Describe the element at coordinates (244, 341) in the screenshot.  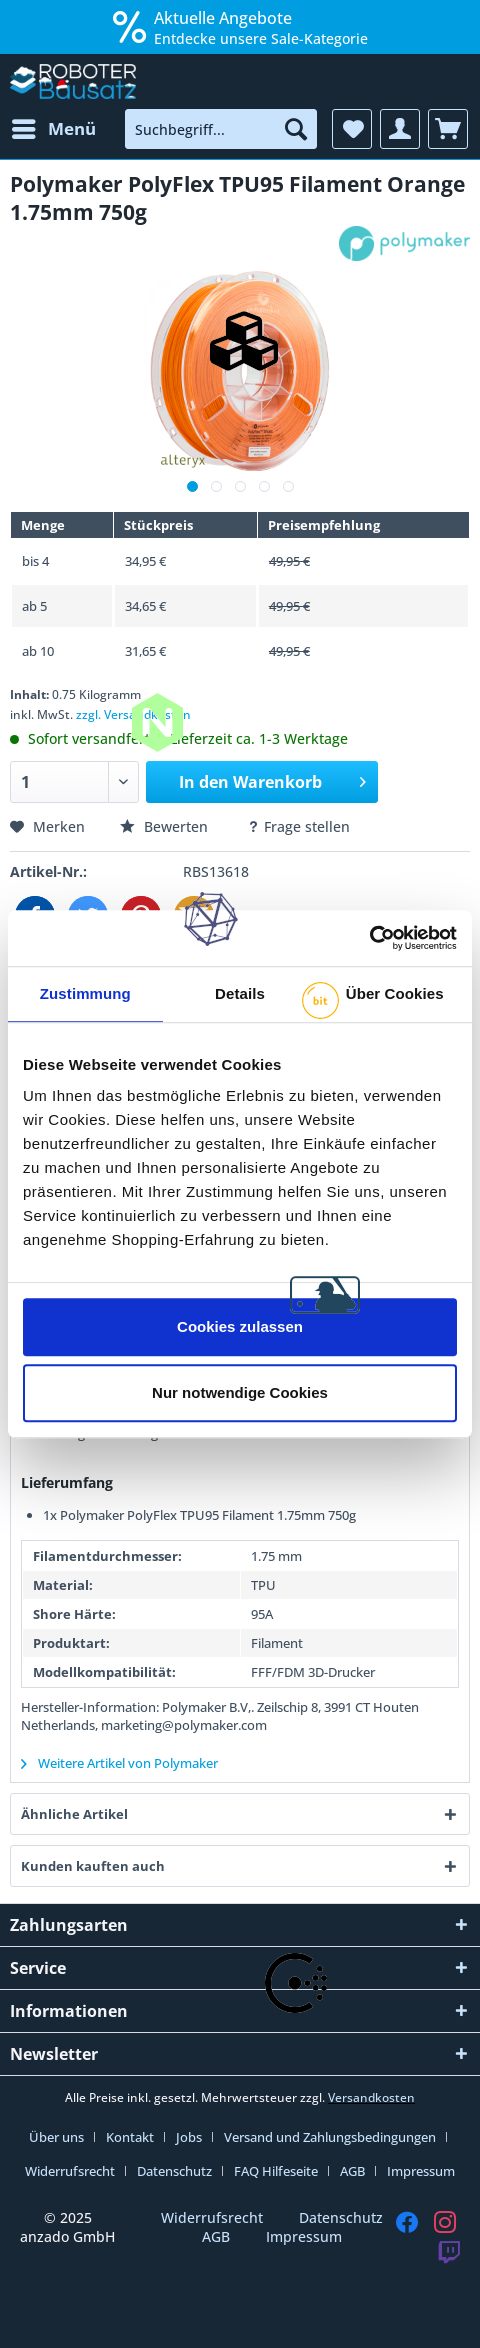
I see `visit docs.rs documentation site` at that location.